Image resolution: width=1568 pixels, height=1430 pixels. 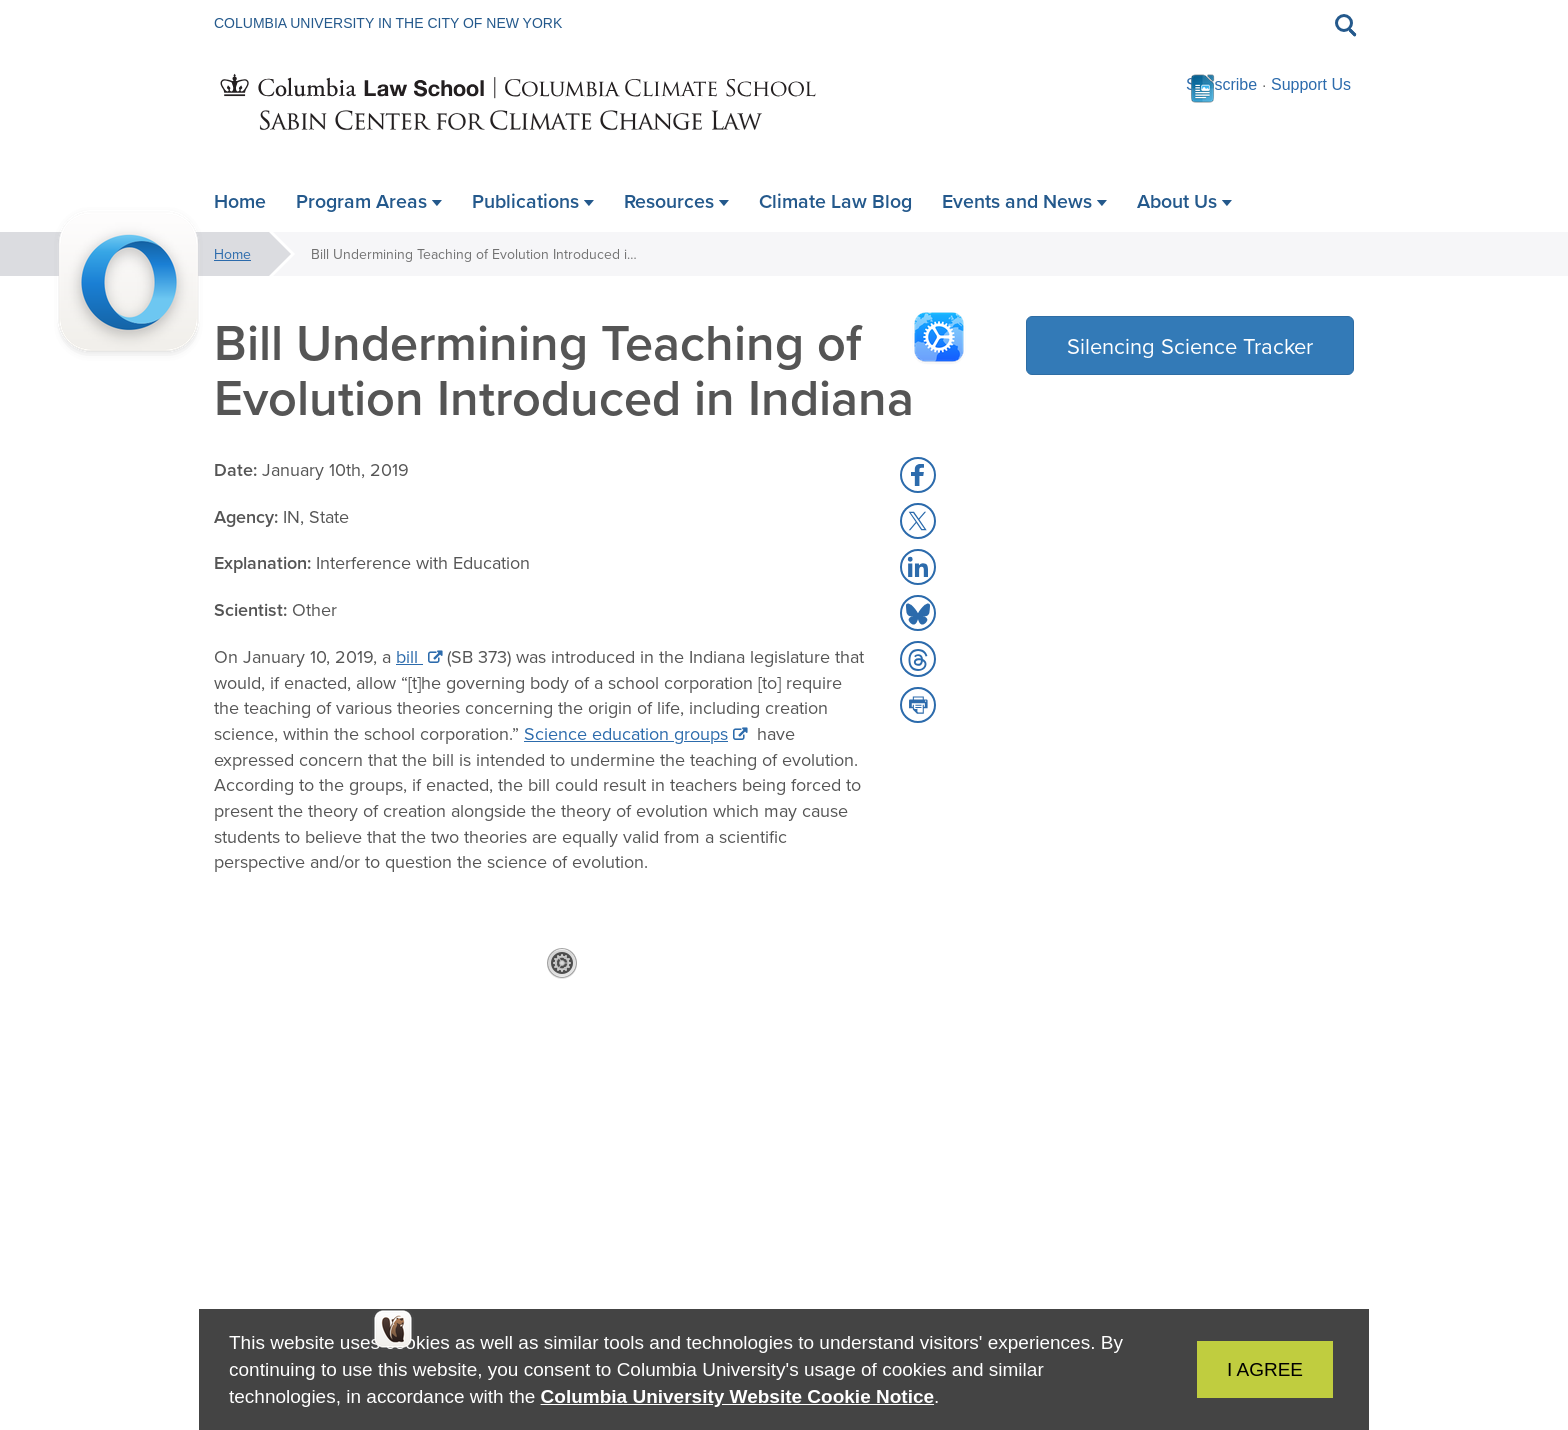 What do you see at coordinates (128, 281) in the screenshot?
I see `open opera beta browser` at bounding box center [128, 281].